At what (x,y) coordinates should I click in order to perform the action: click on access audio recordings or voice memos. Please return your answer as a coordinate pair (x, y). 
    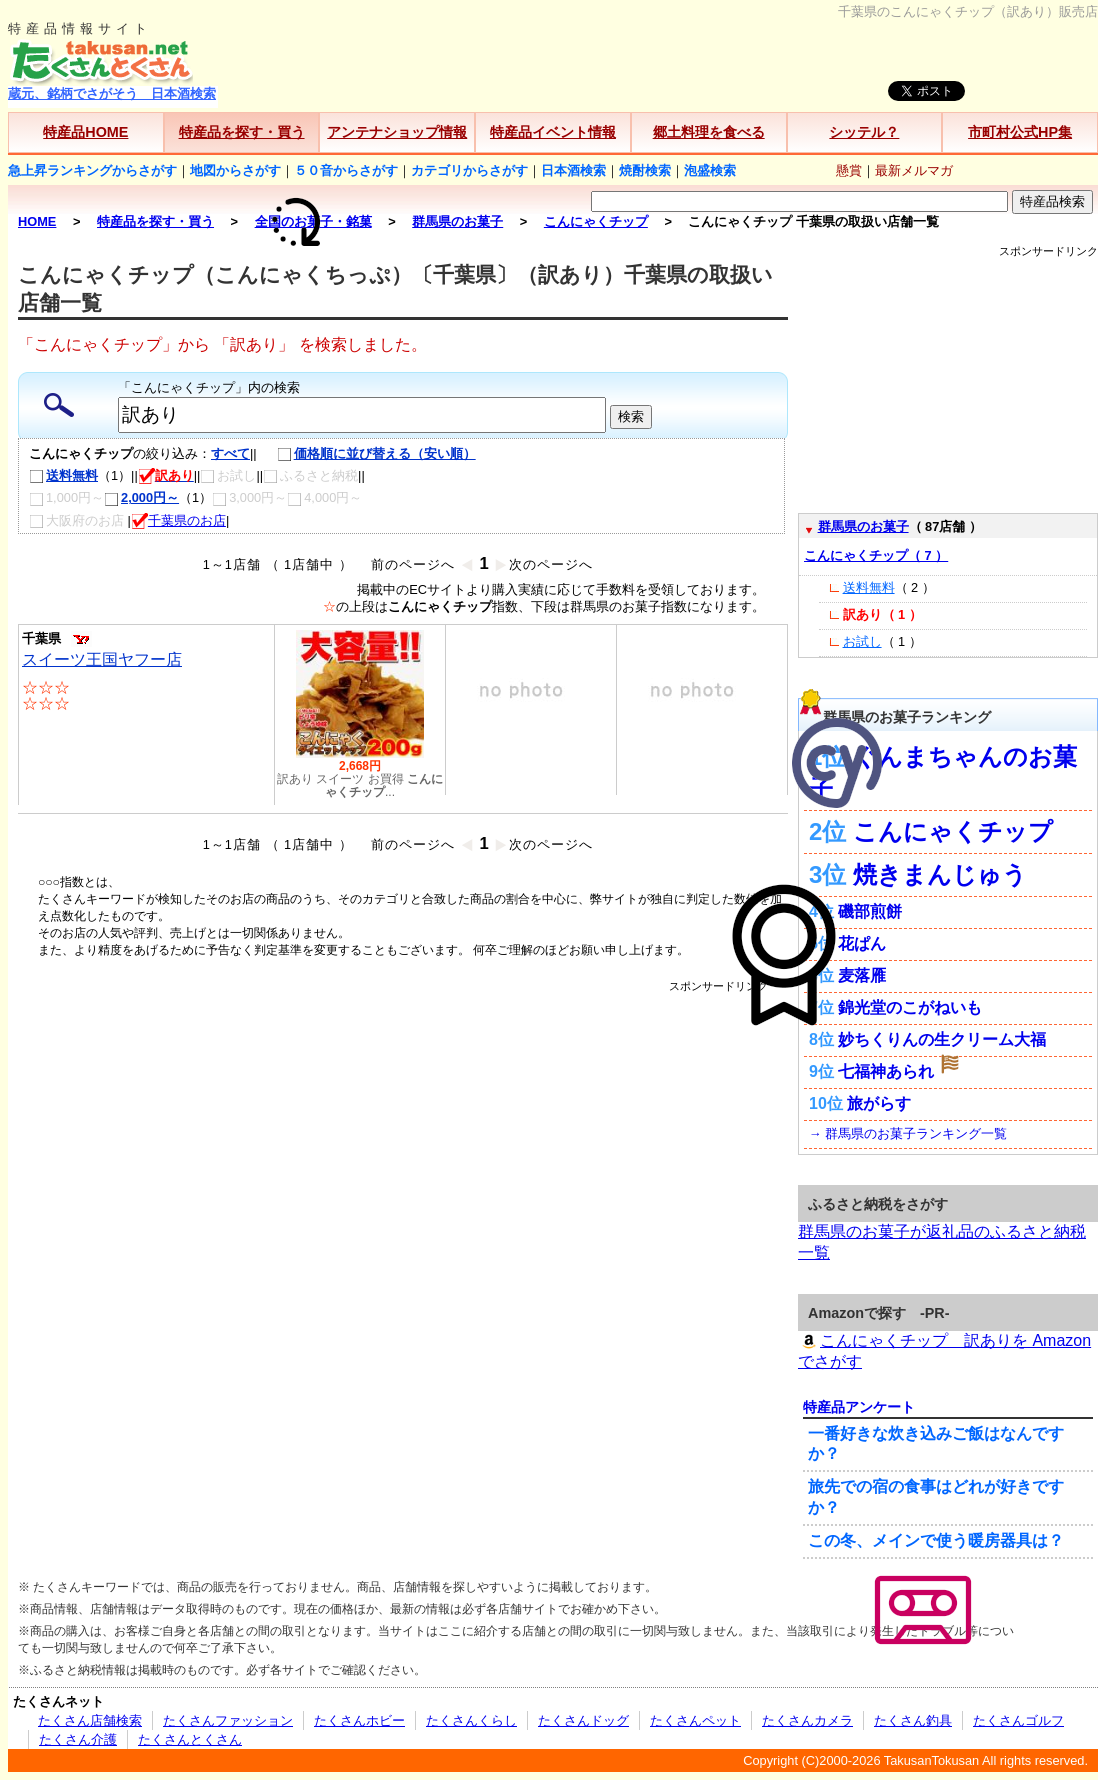
    Looking at the image, I should click on (923, 1610).